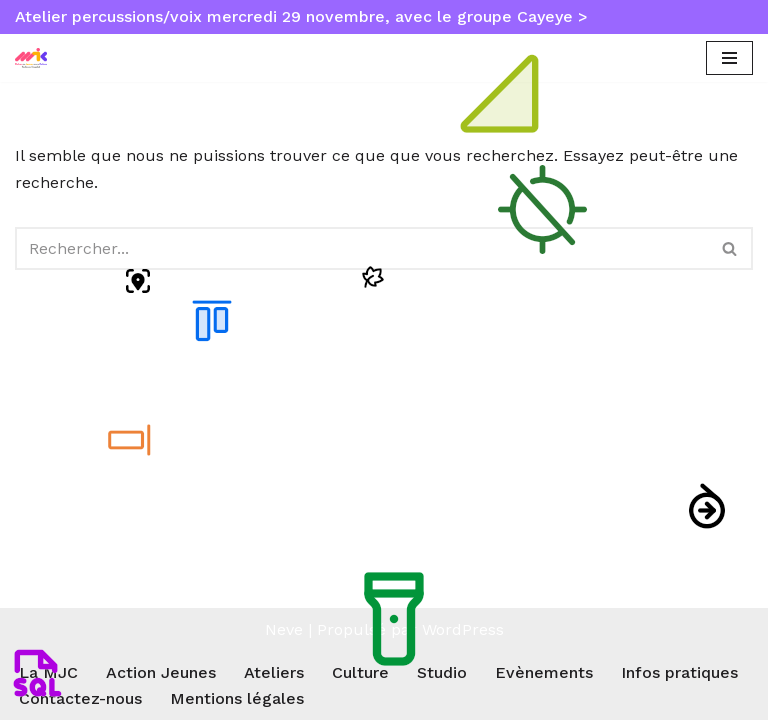 The image size is (768, 720). I want to click on align content to the right, so click(130, 440).